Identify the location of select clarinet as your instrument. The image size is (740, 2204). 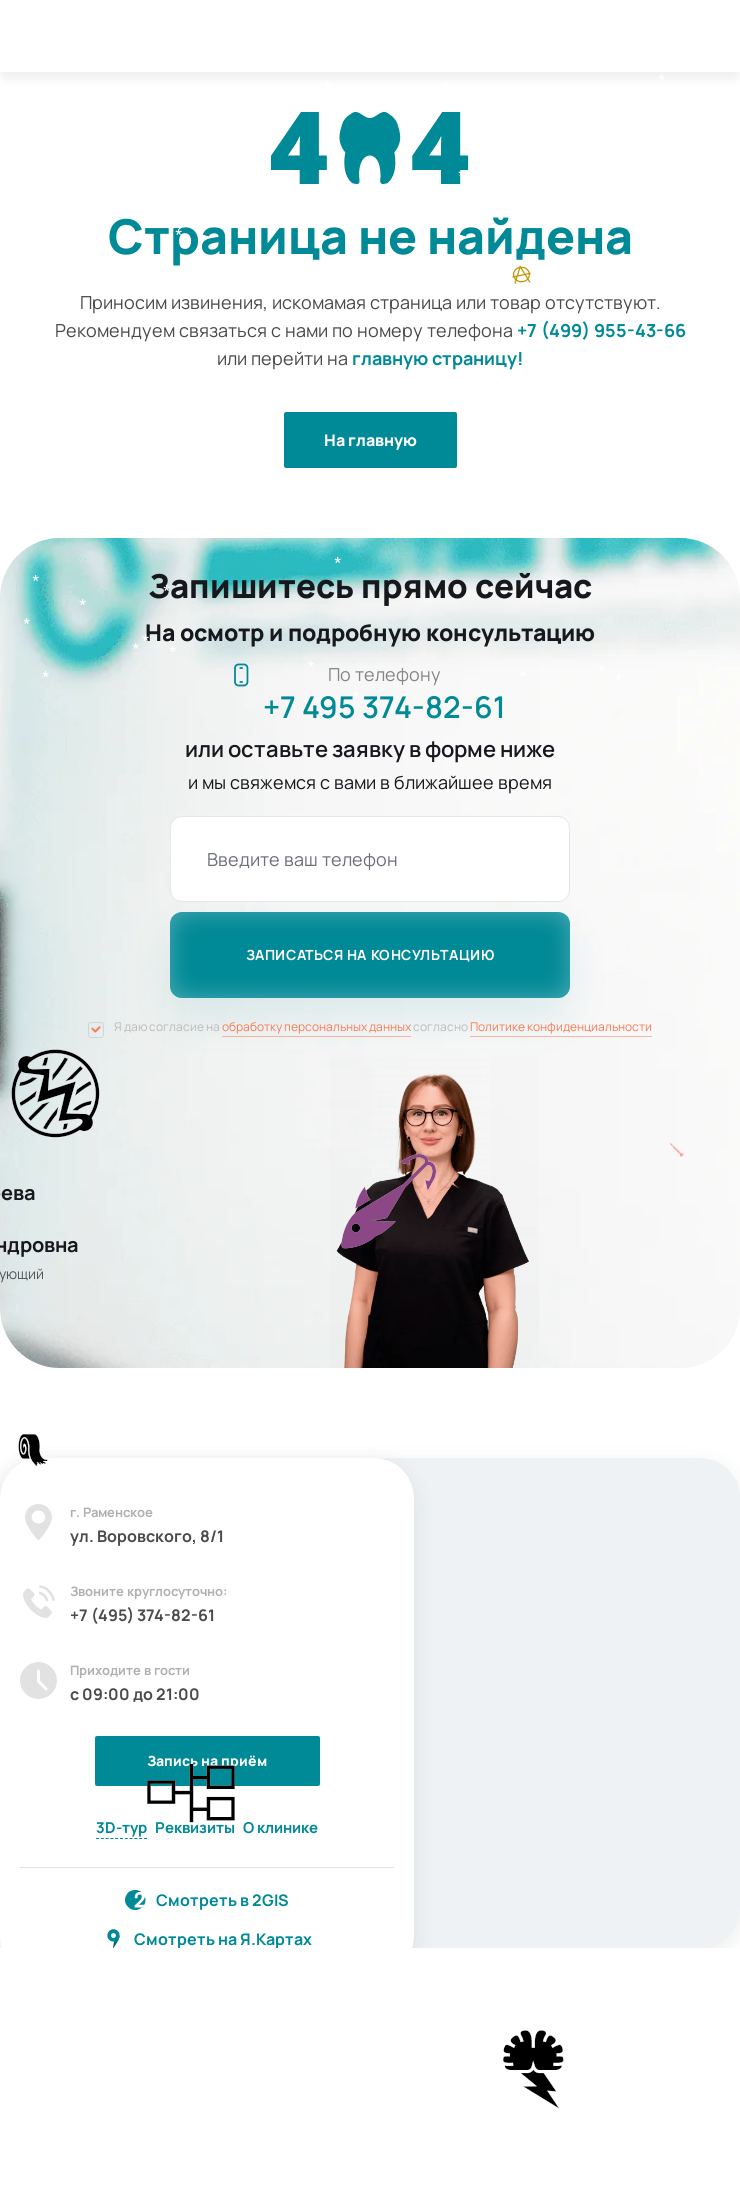
(677, 1150).